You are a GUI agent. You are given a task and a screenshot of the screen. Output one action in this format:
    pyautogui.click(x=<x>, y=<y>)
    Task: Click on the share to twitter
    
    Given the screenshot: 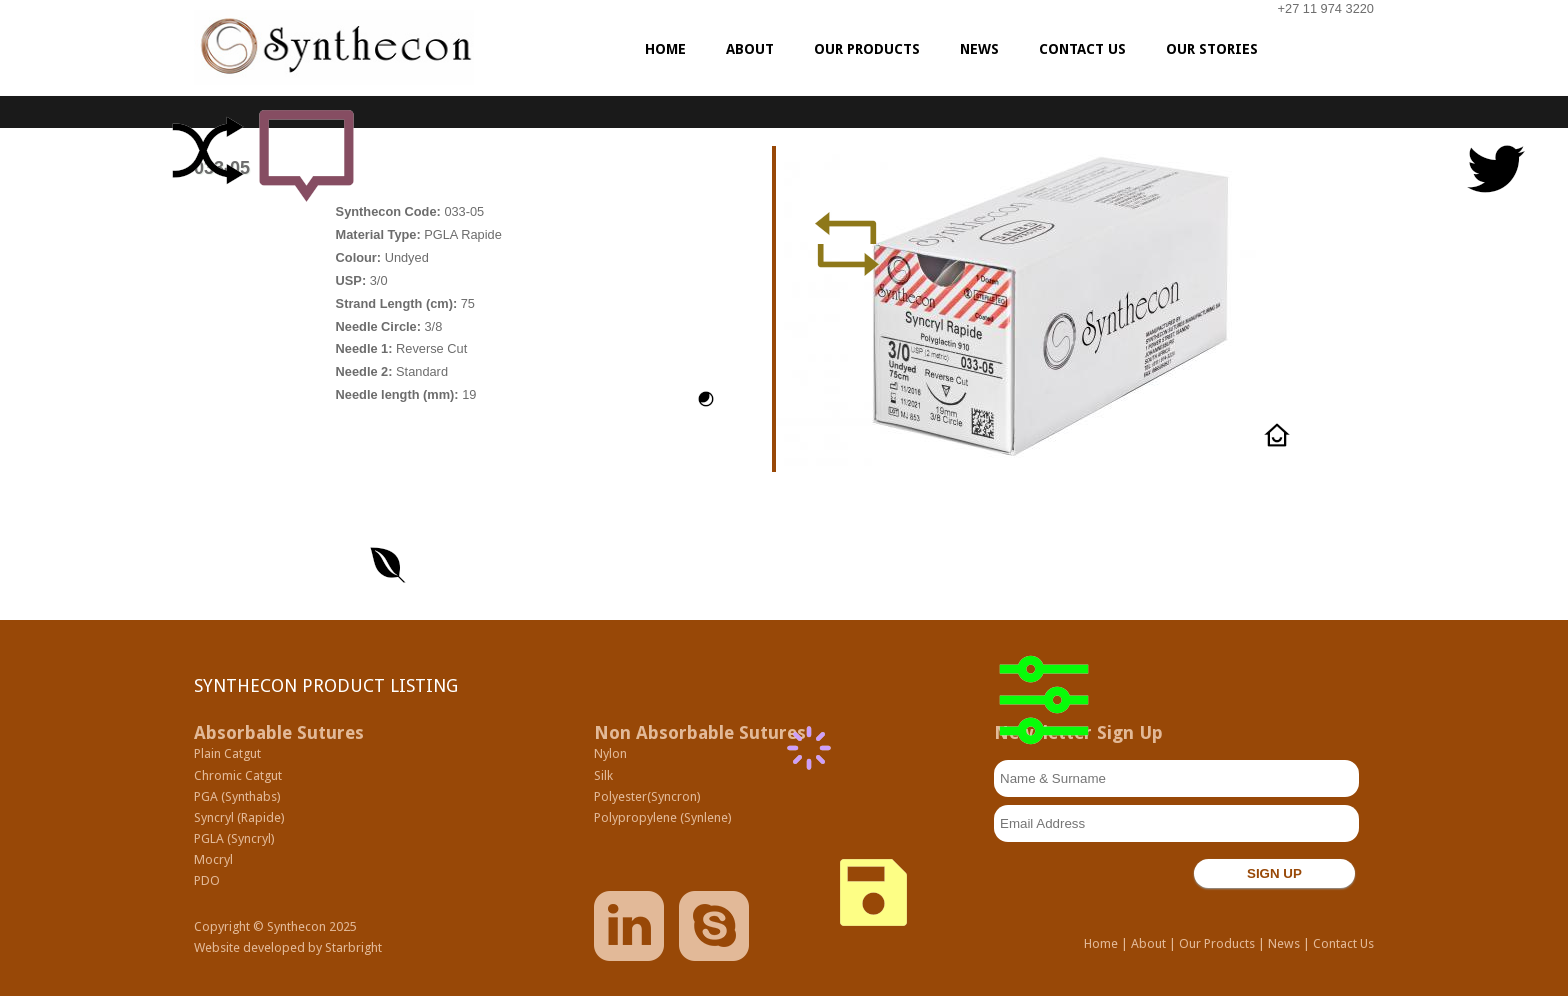 What is the action you would take?
    pyautogui.click(x=1496, y=169)
    